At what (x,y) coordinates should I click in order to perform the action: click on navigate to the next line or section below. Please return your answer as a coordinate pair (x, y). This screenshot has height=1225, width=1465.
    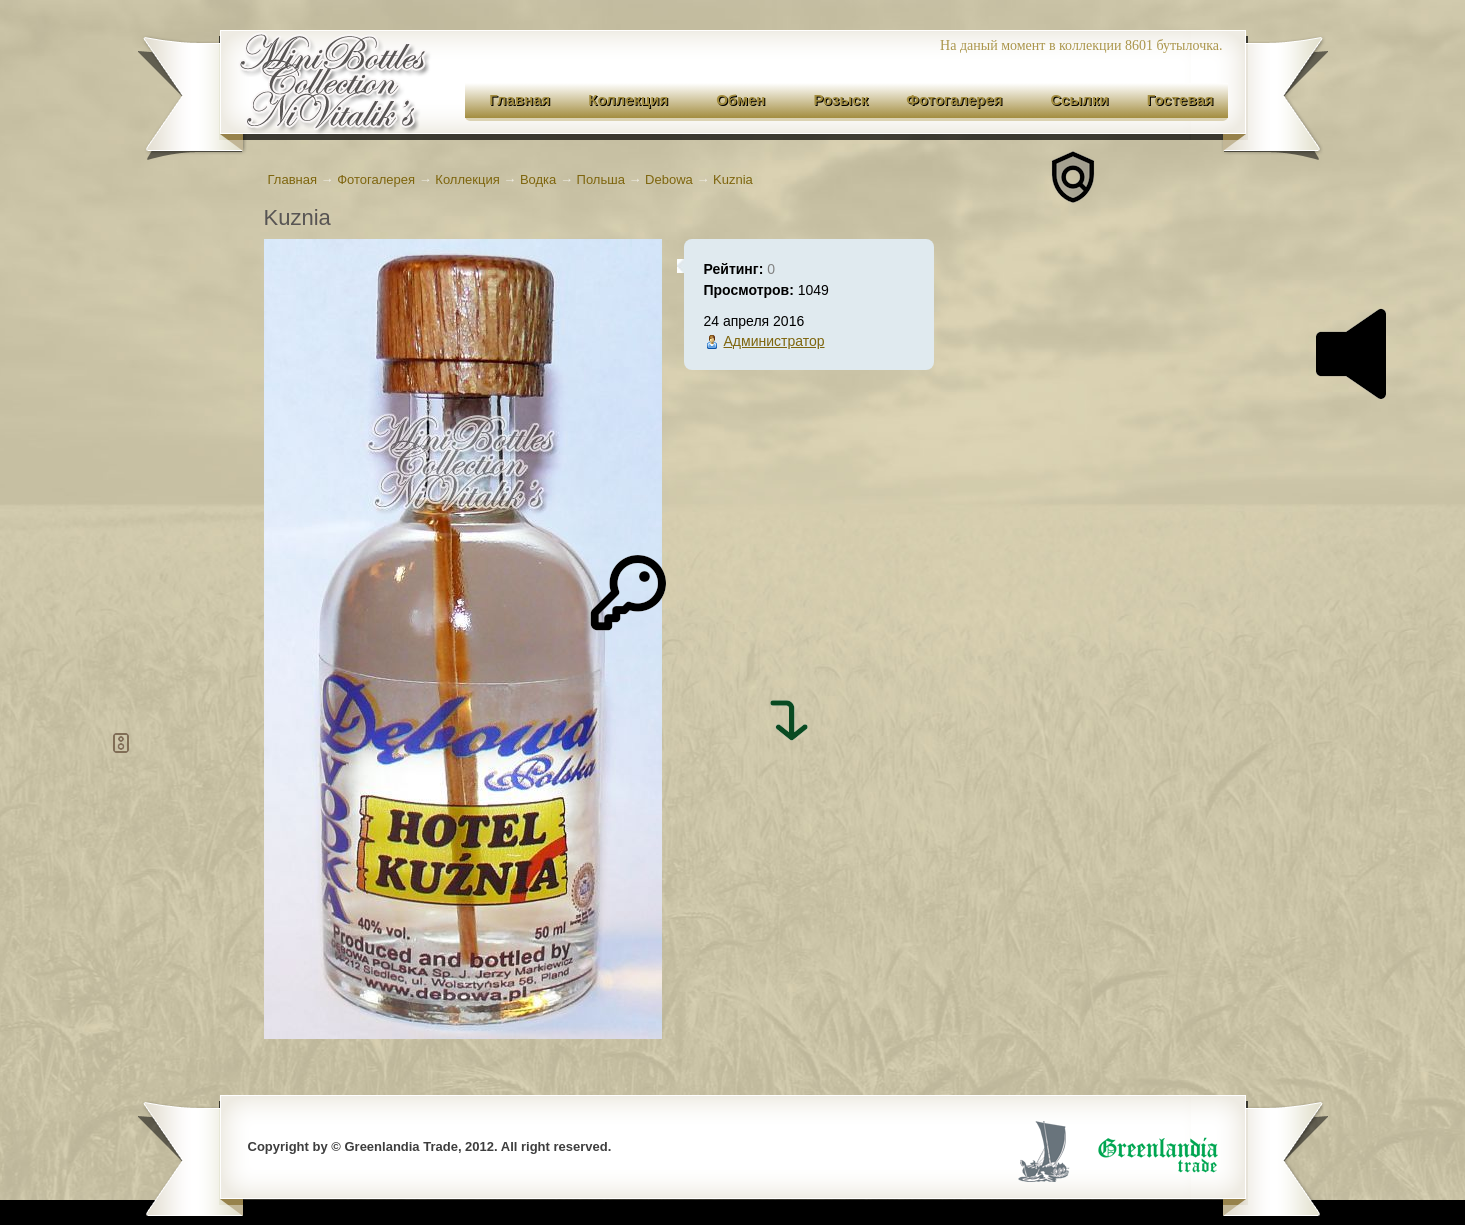
    Looking at the image, I should click on (789, 719).